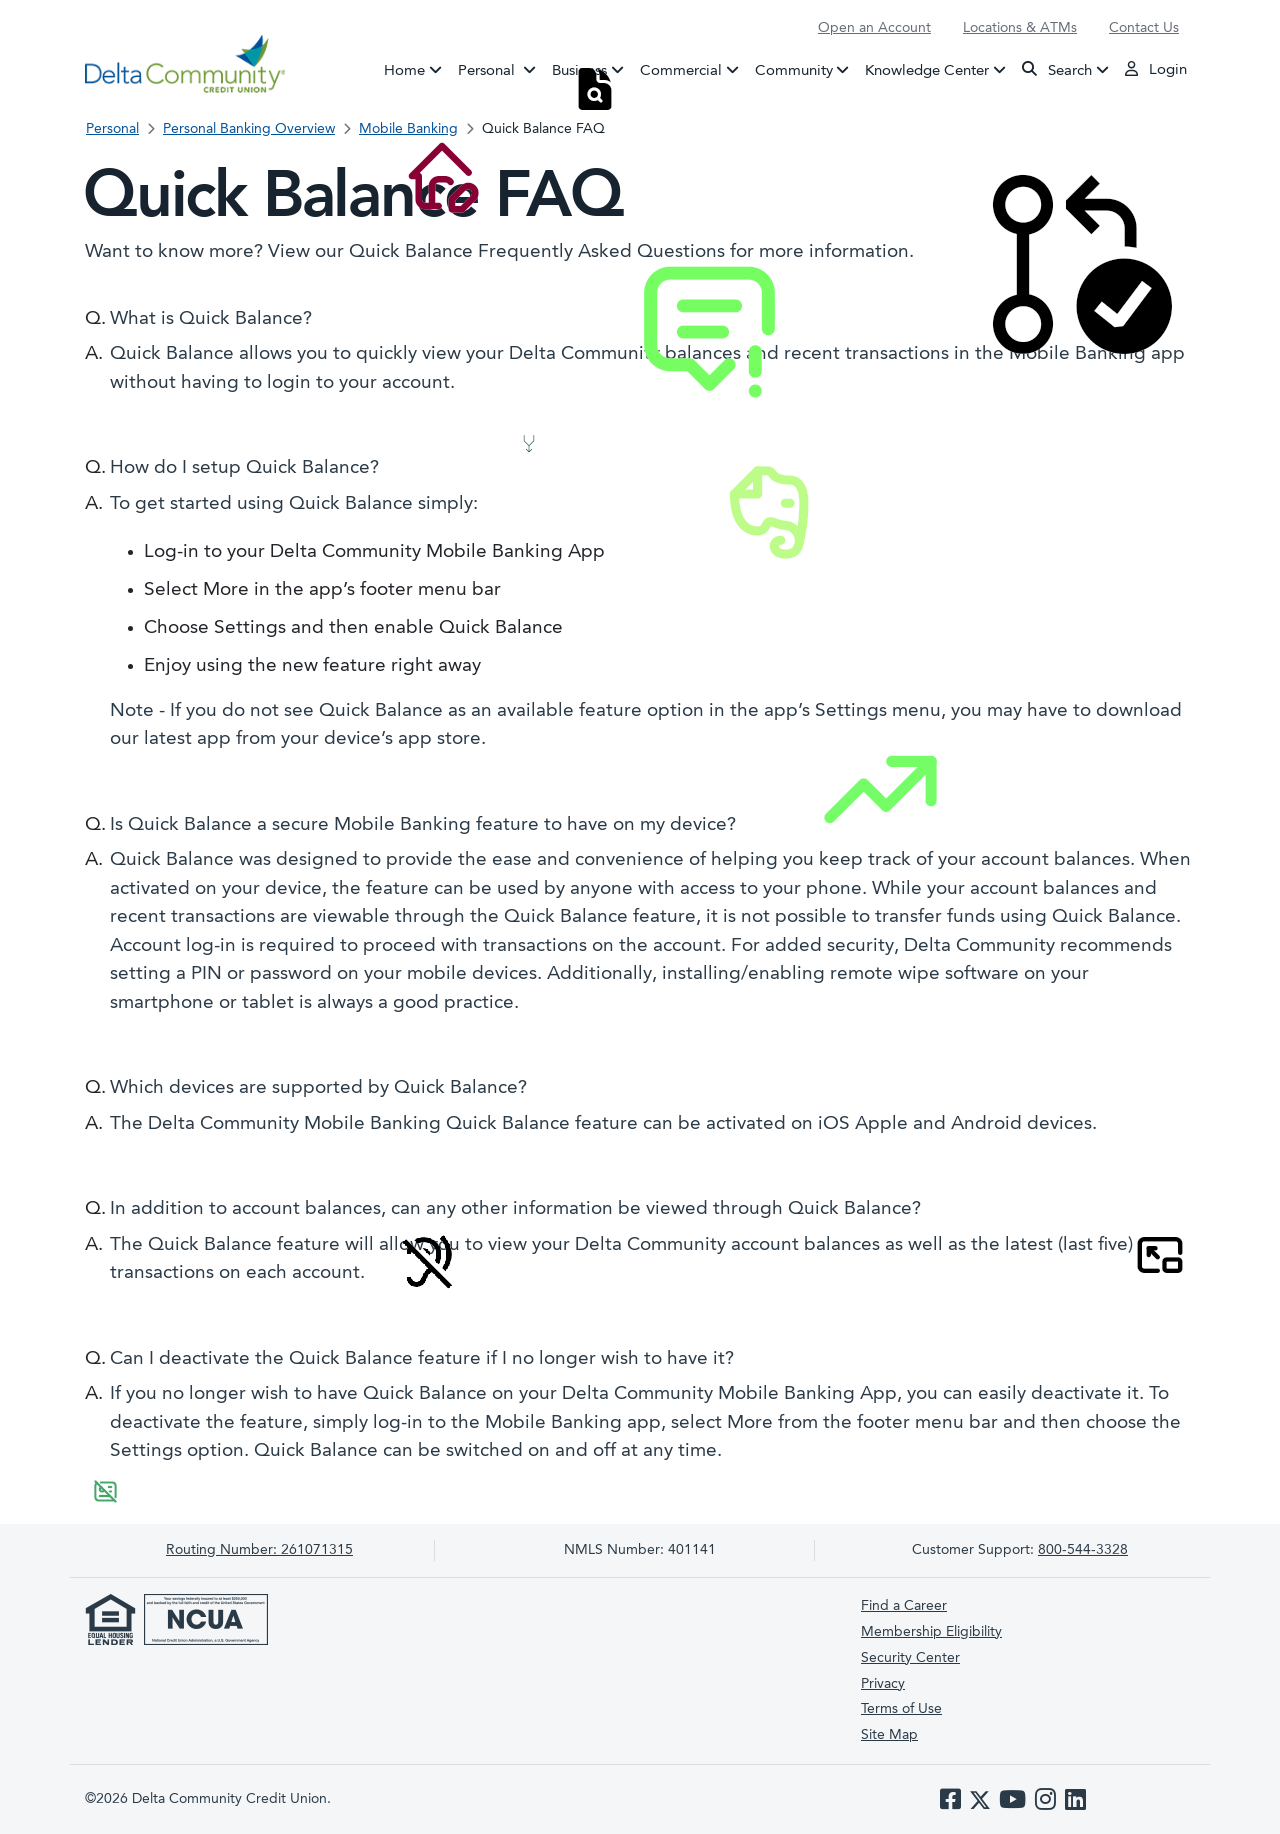 This screenshot has width=1280, height=1834. I want to click on search within a document, so click(595, 89).